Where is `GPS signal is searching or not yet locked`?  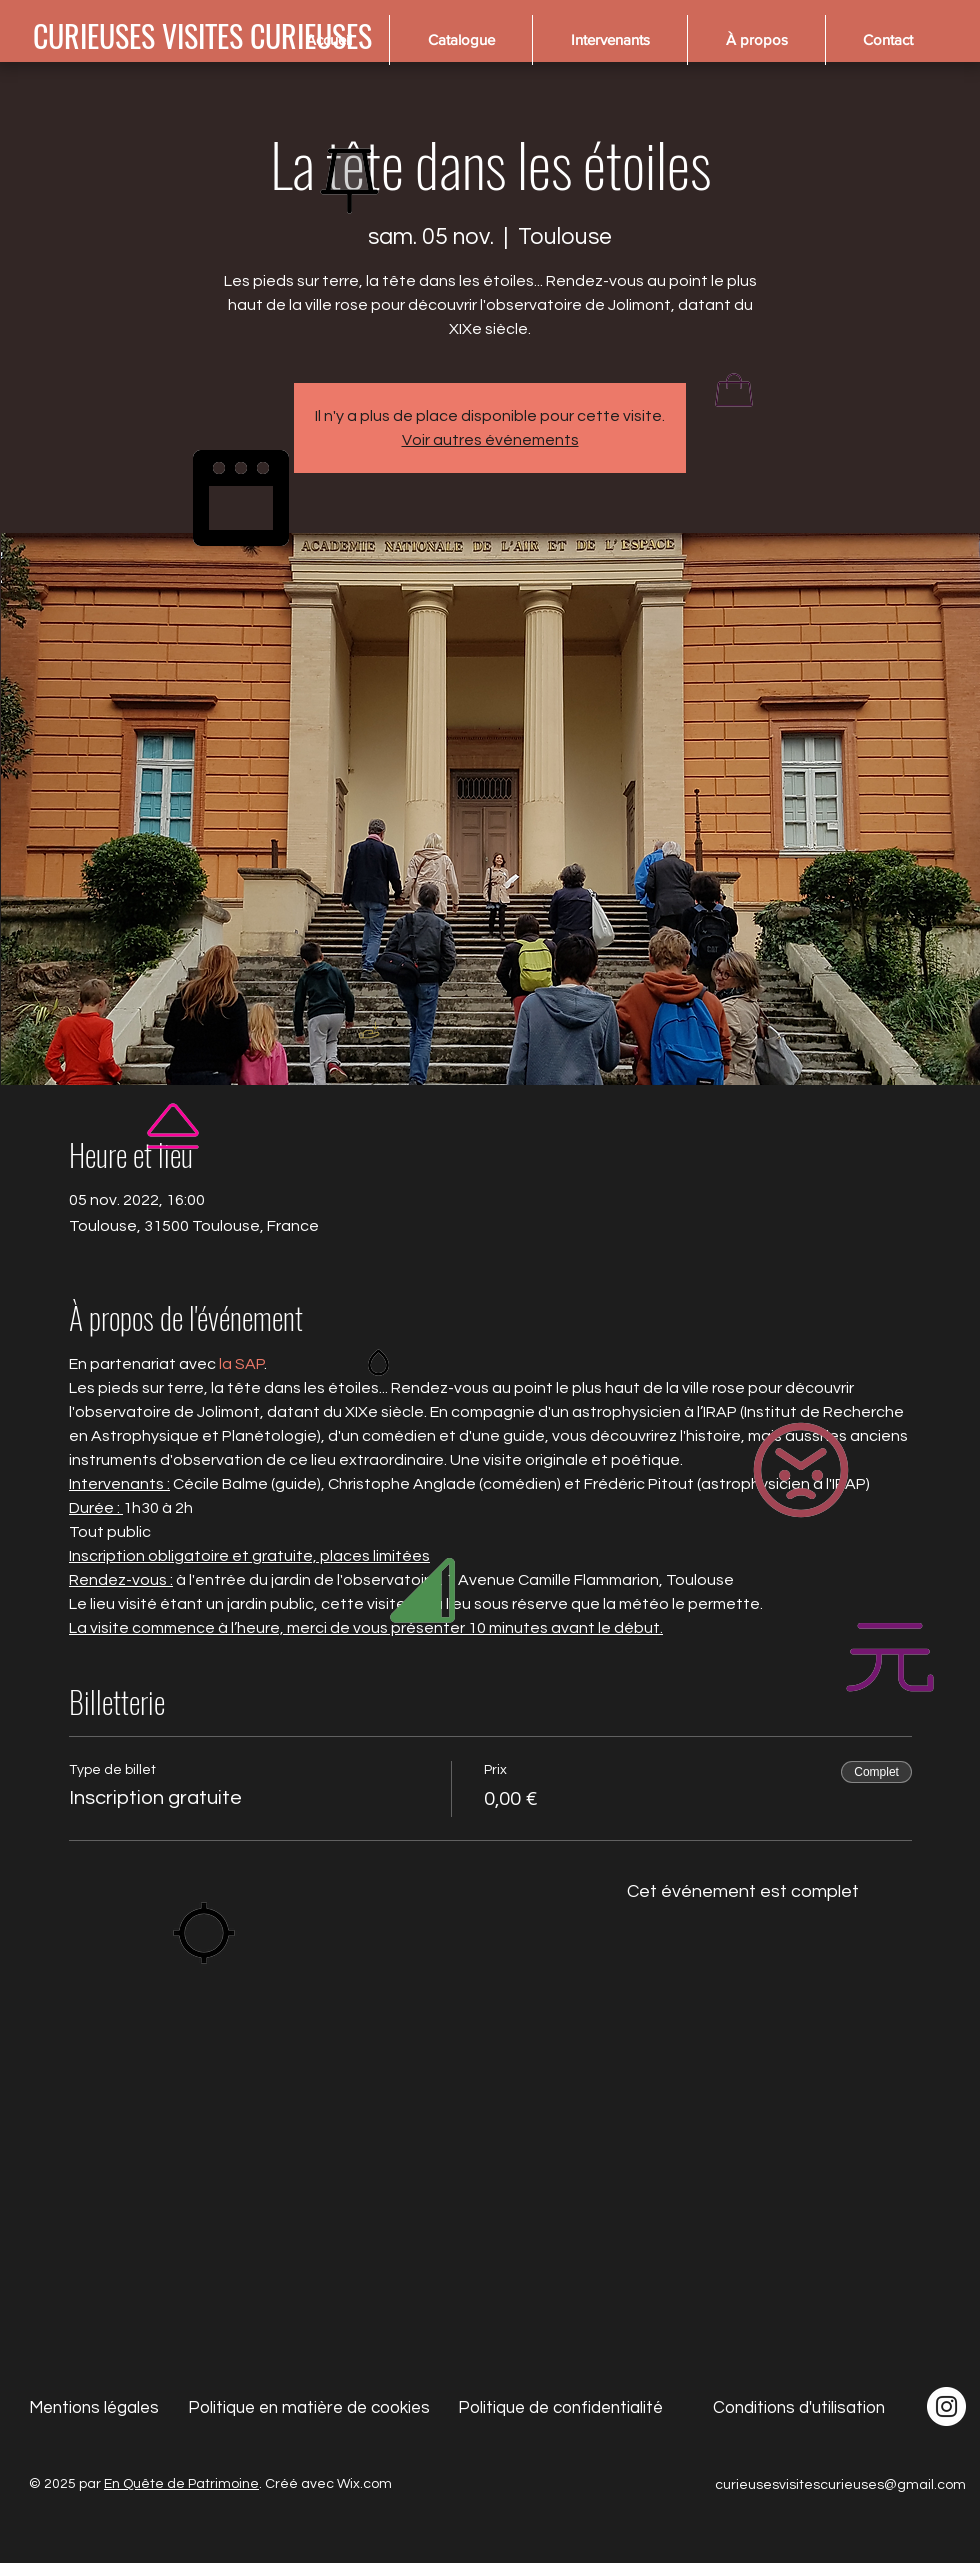 GPS signal is searching or not yet locked is located at coordinates (204, 1933).